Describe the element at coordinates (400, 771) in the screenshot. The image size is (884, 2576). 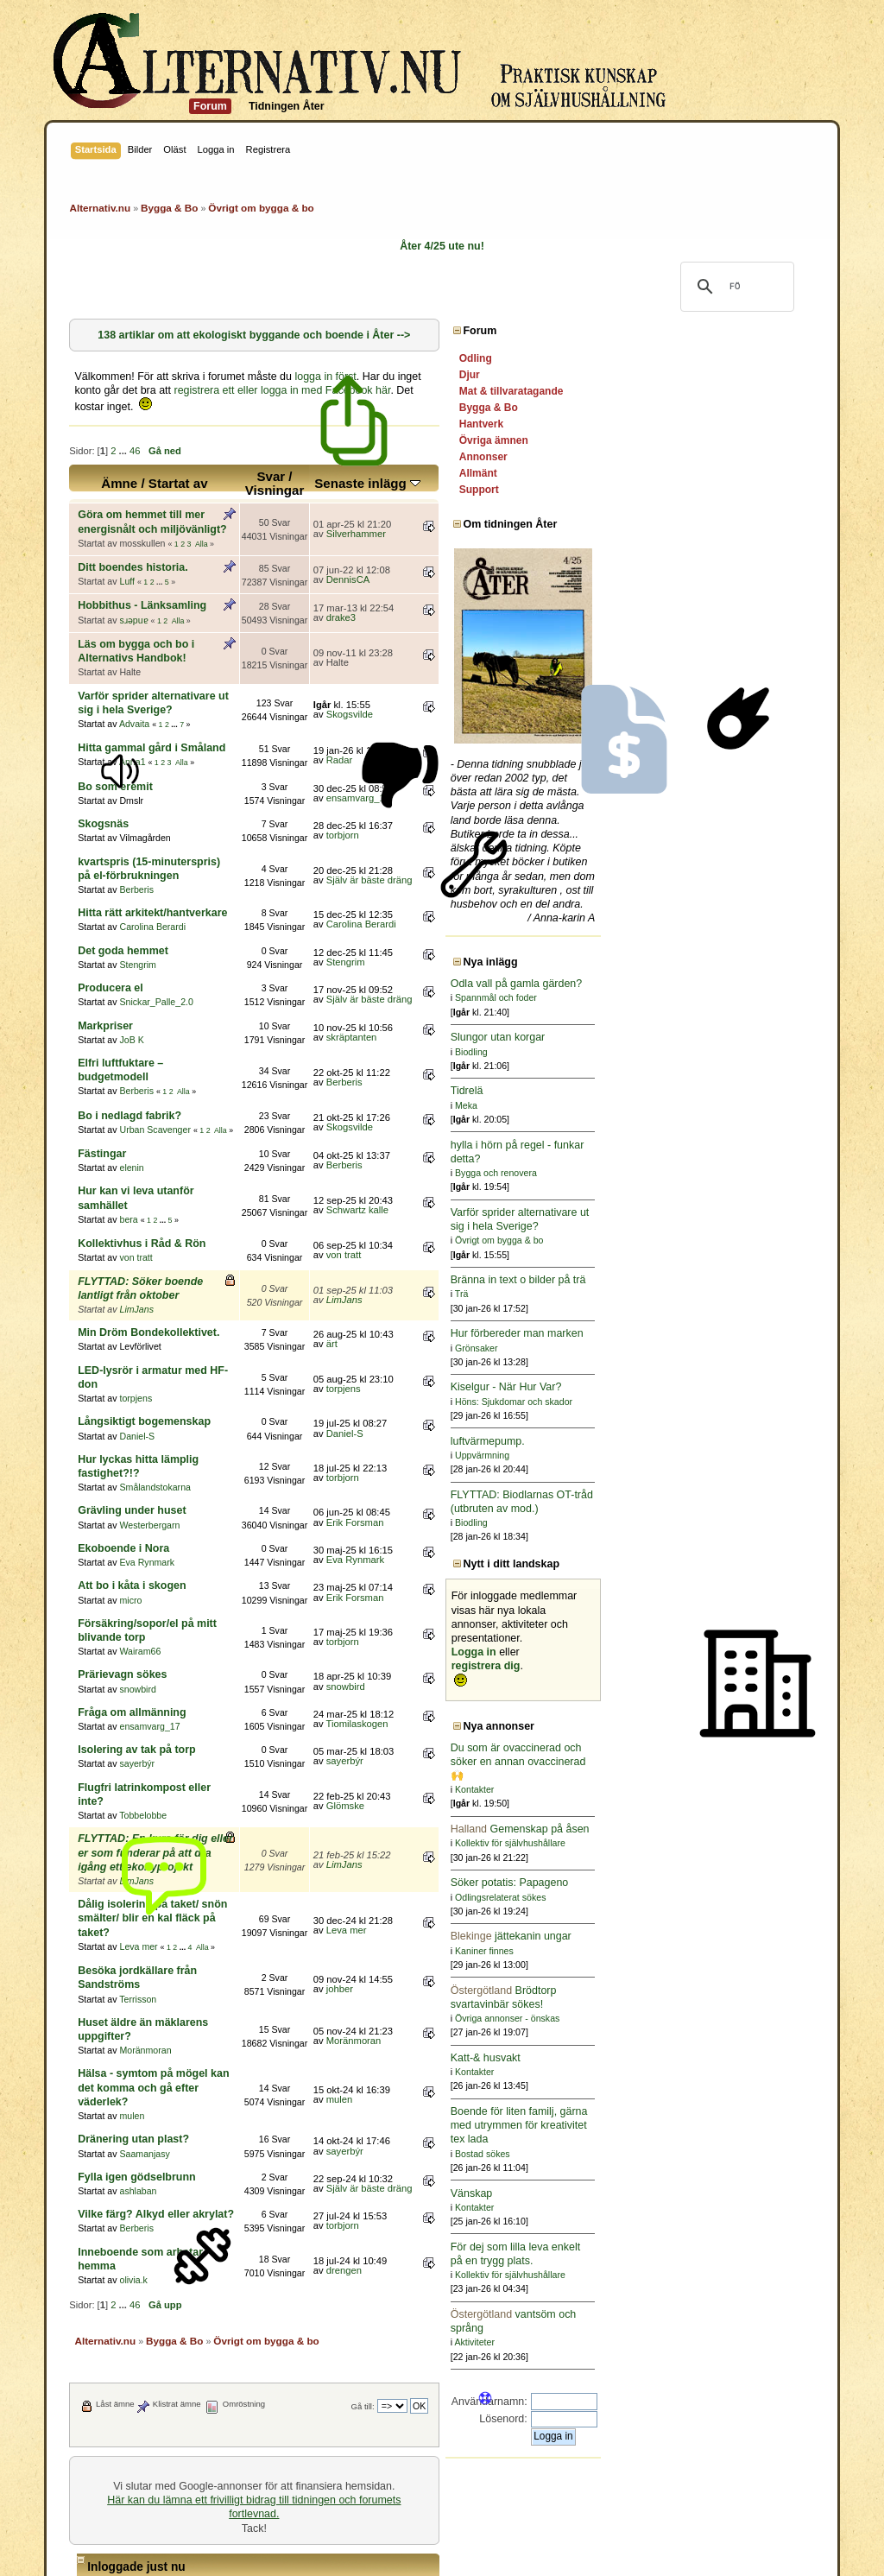
I see `dislike or downvote content` at that location.